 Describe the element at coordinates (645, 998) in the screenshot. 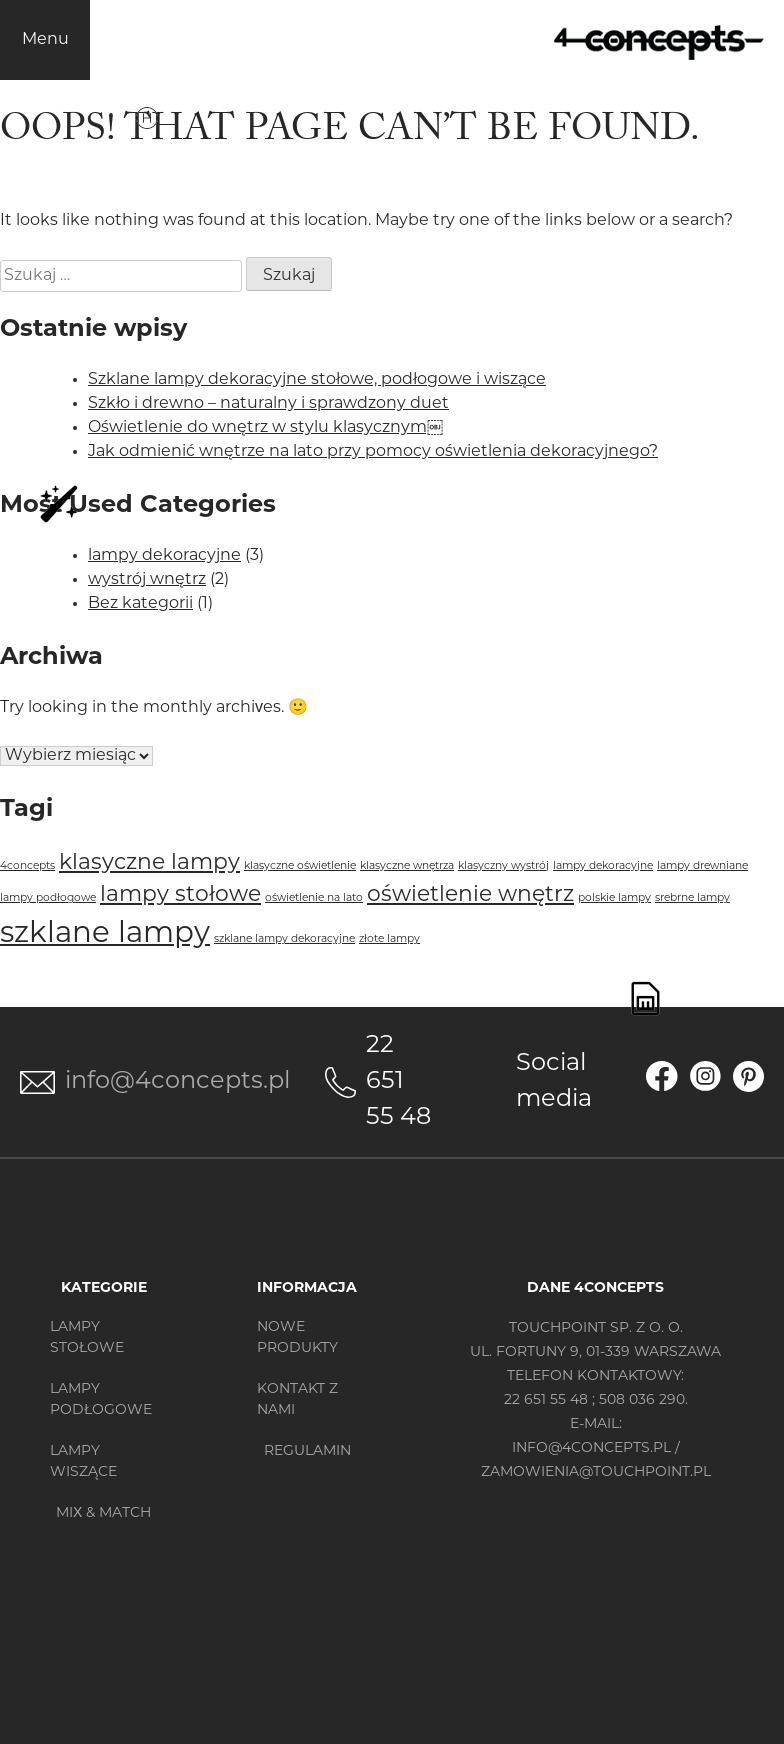

I see `manage sim card settings` at that location.